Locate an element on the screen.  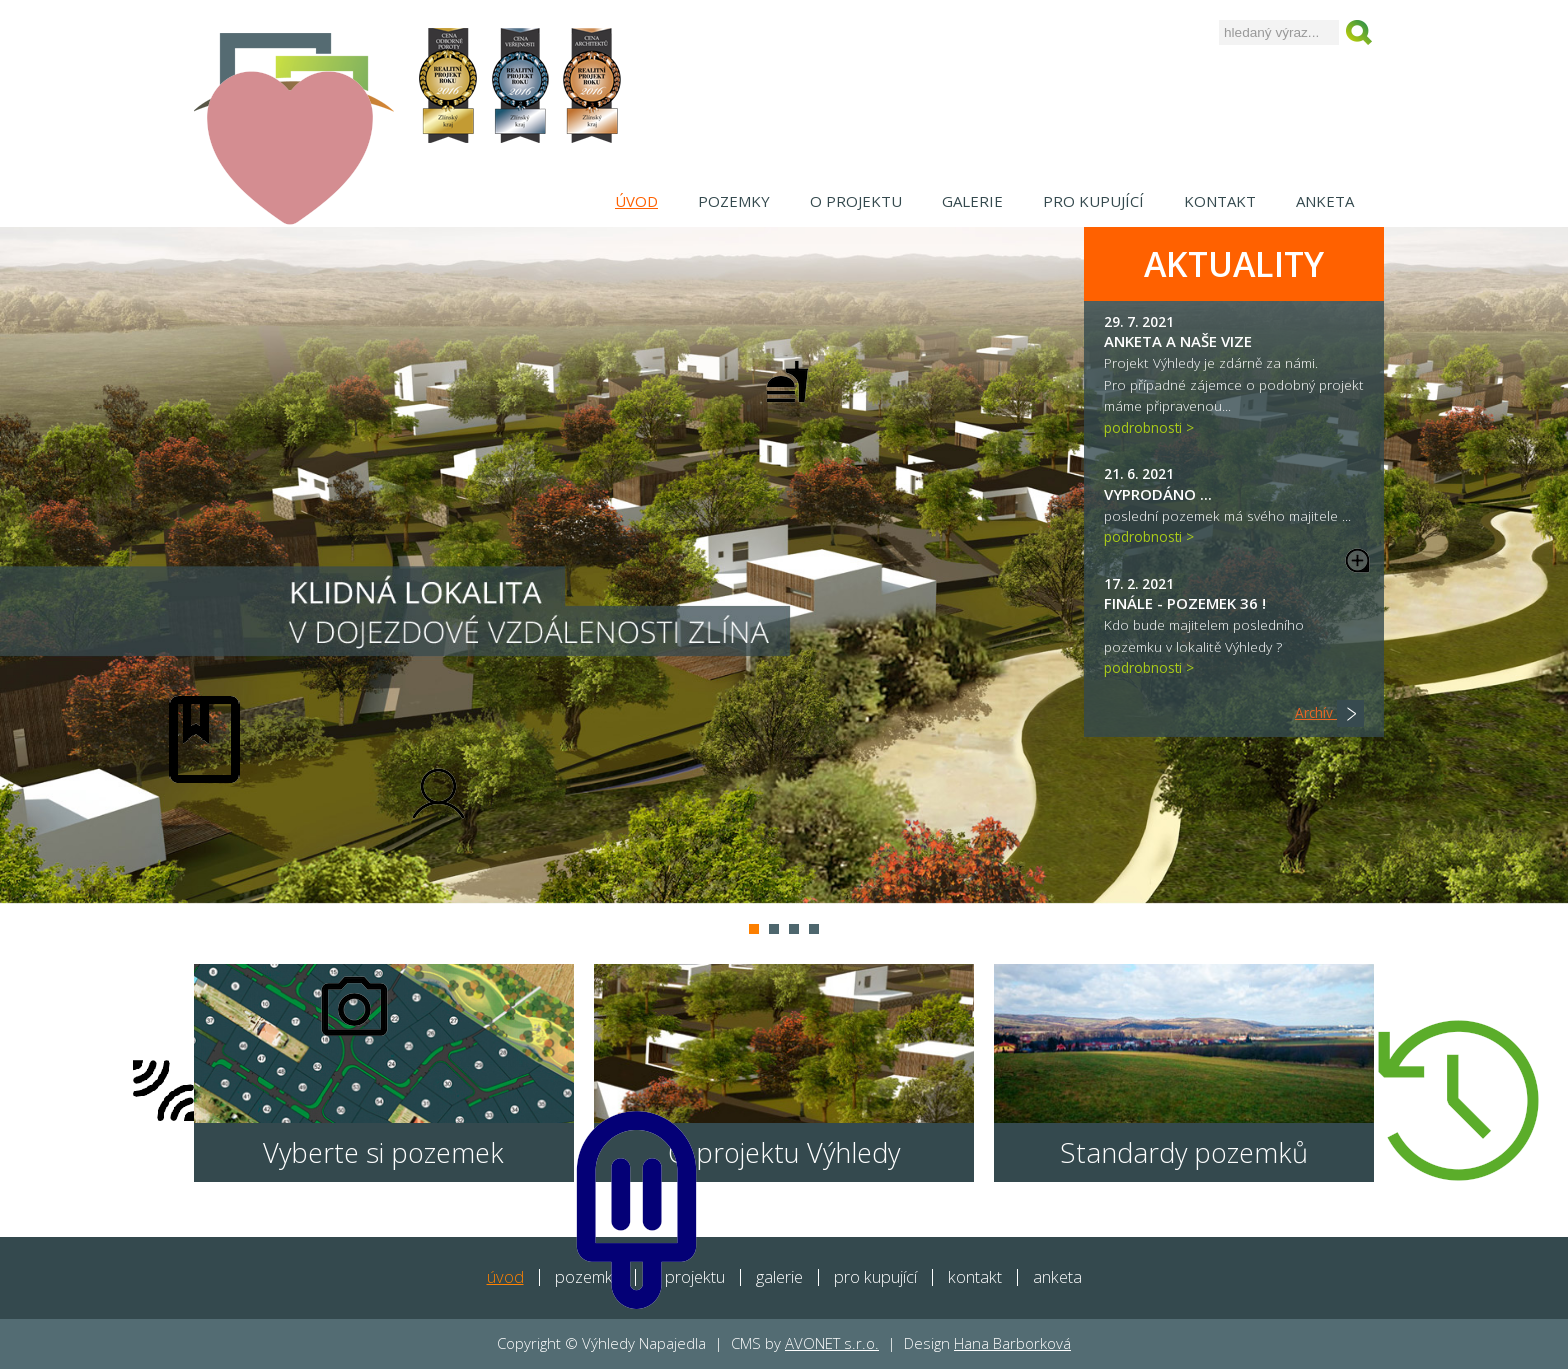
access your classes or courses is located at coordinates (204, 739).